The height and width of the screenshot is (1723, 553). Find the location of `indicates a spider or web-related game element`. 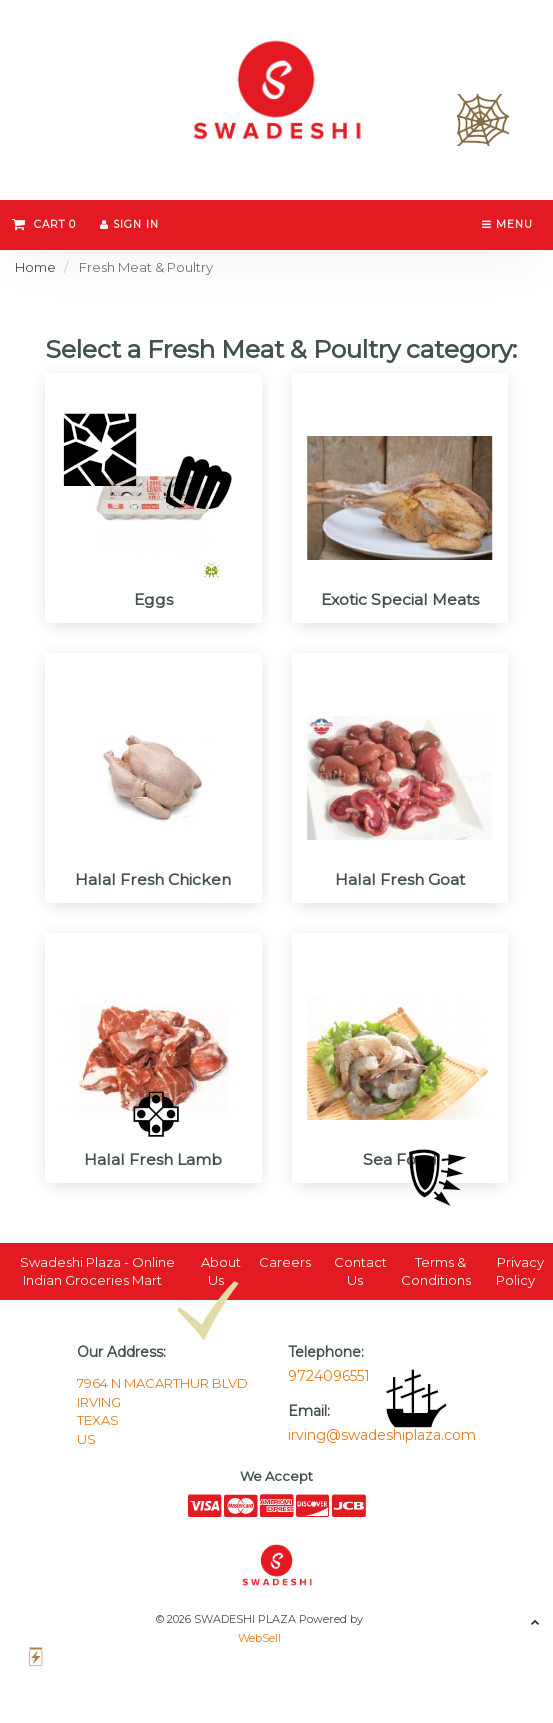

indicates a spider or web-related game element is located at coordinates (483, 120).